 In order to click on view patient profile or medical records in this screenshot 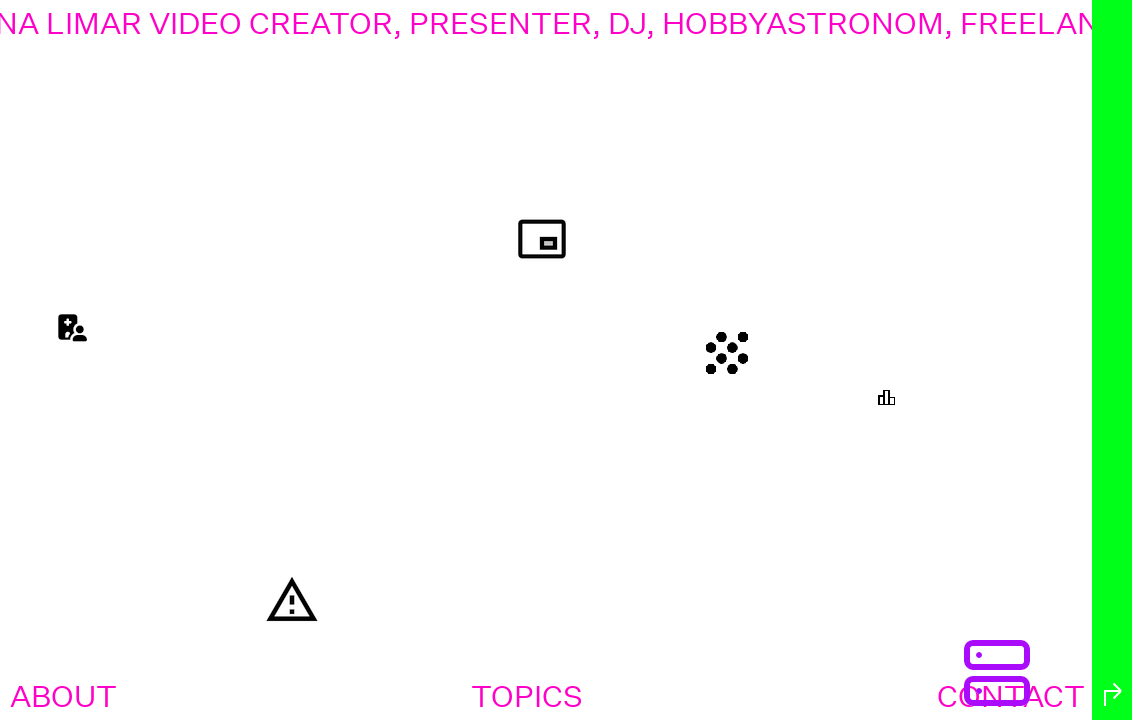, I will do `click(71, 327)`.